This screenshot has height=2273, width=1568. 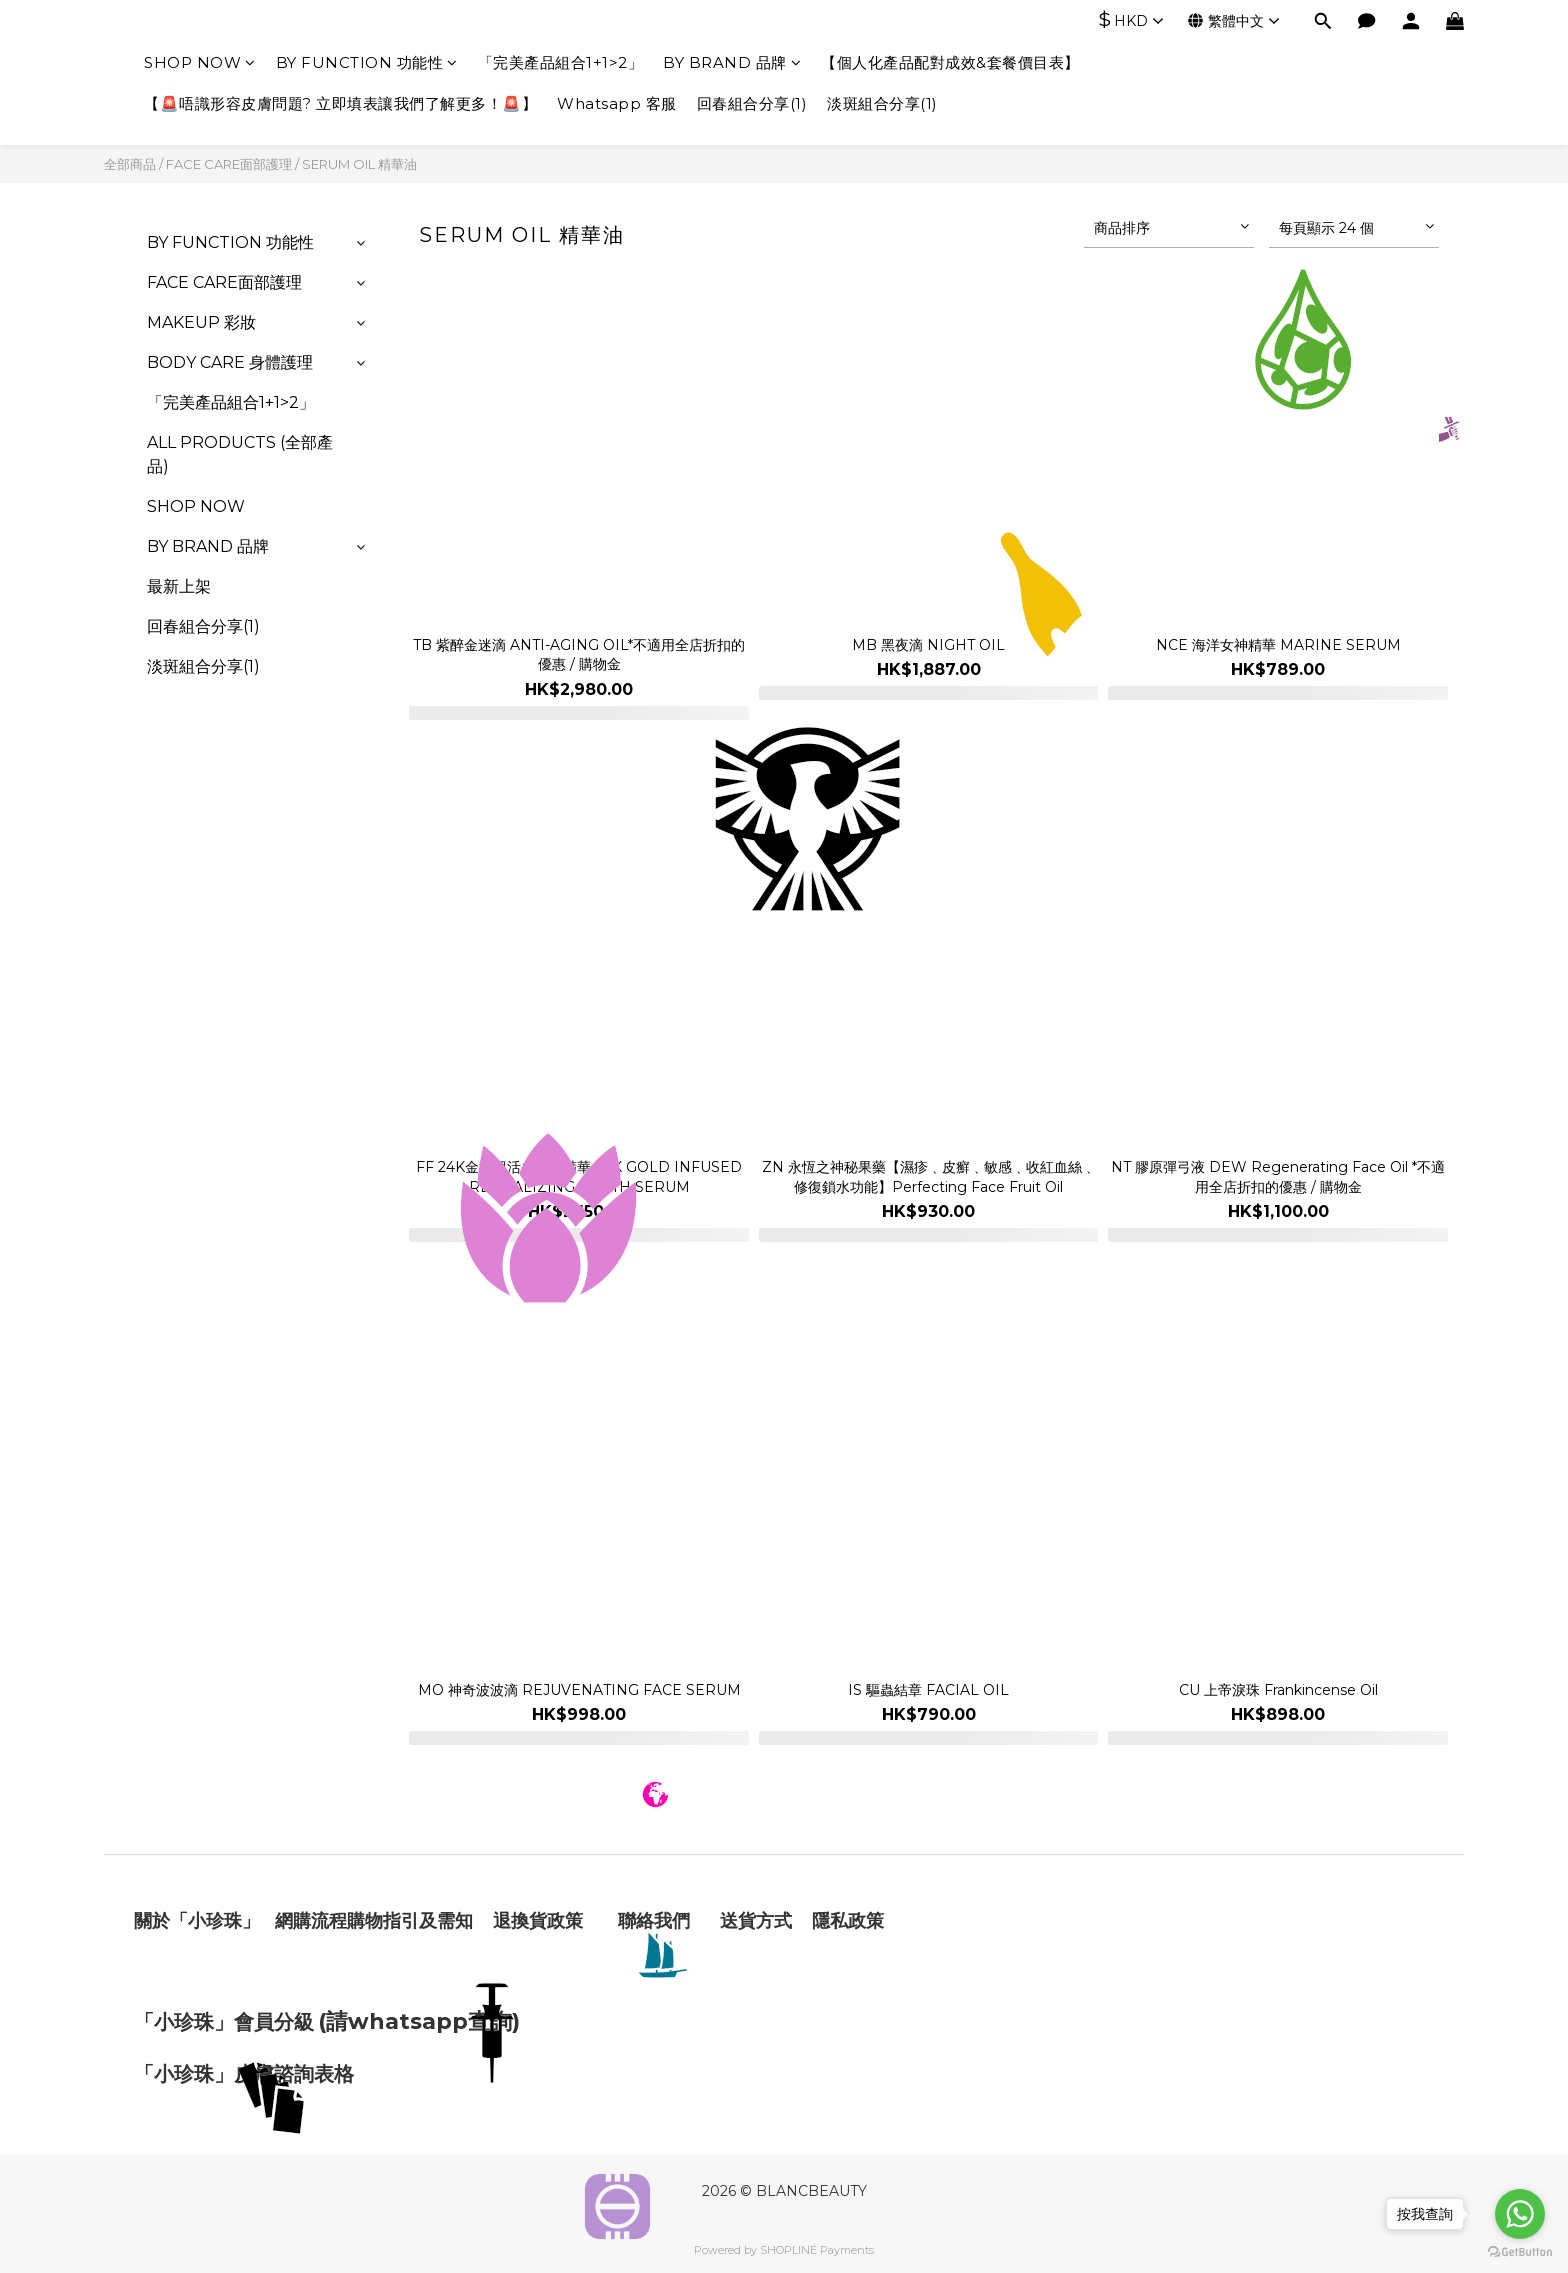 What do you see at coordinates (655, 1794) in the screenshot?
I see `select africa/europe region` at bounding box center [655, 1794].